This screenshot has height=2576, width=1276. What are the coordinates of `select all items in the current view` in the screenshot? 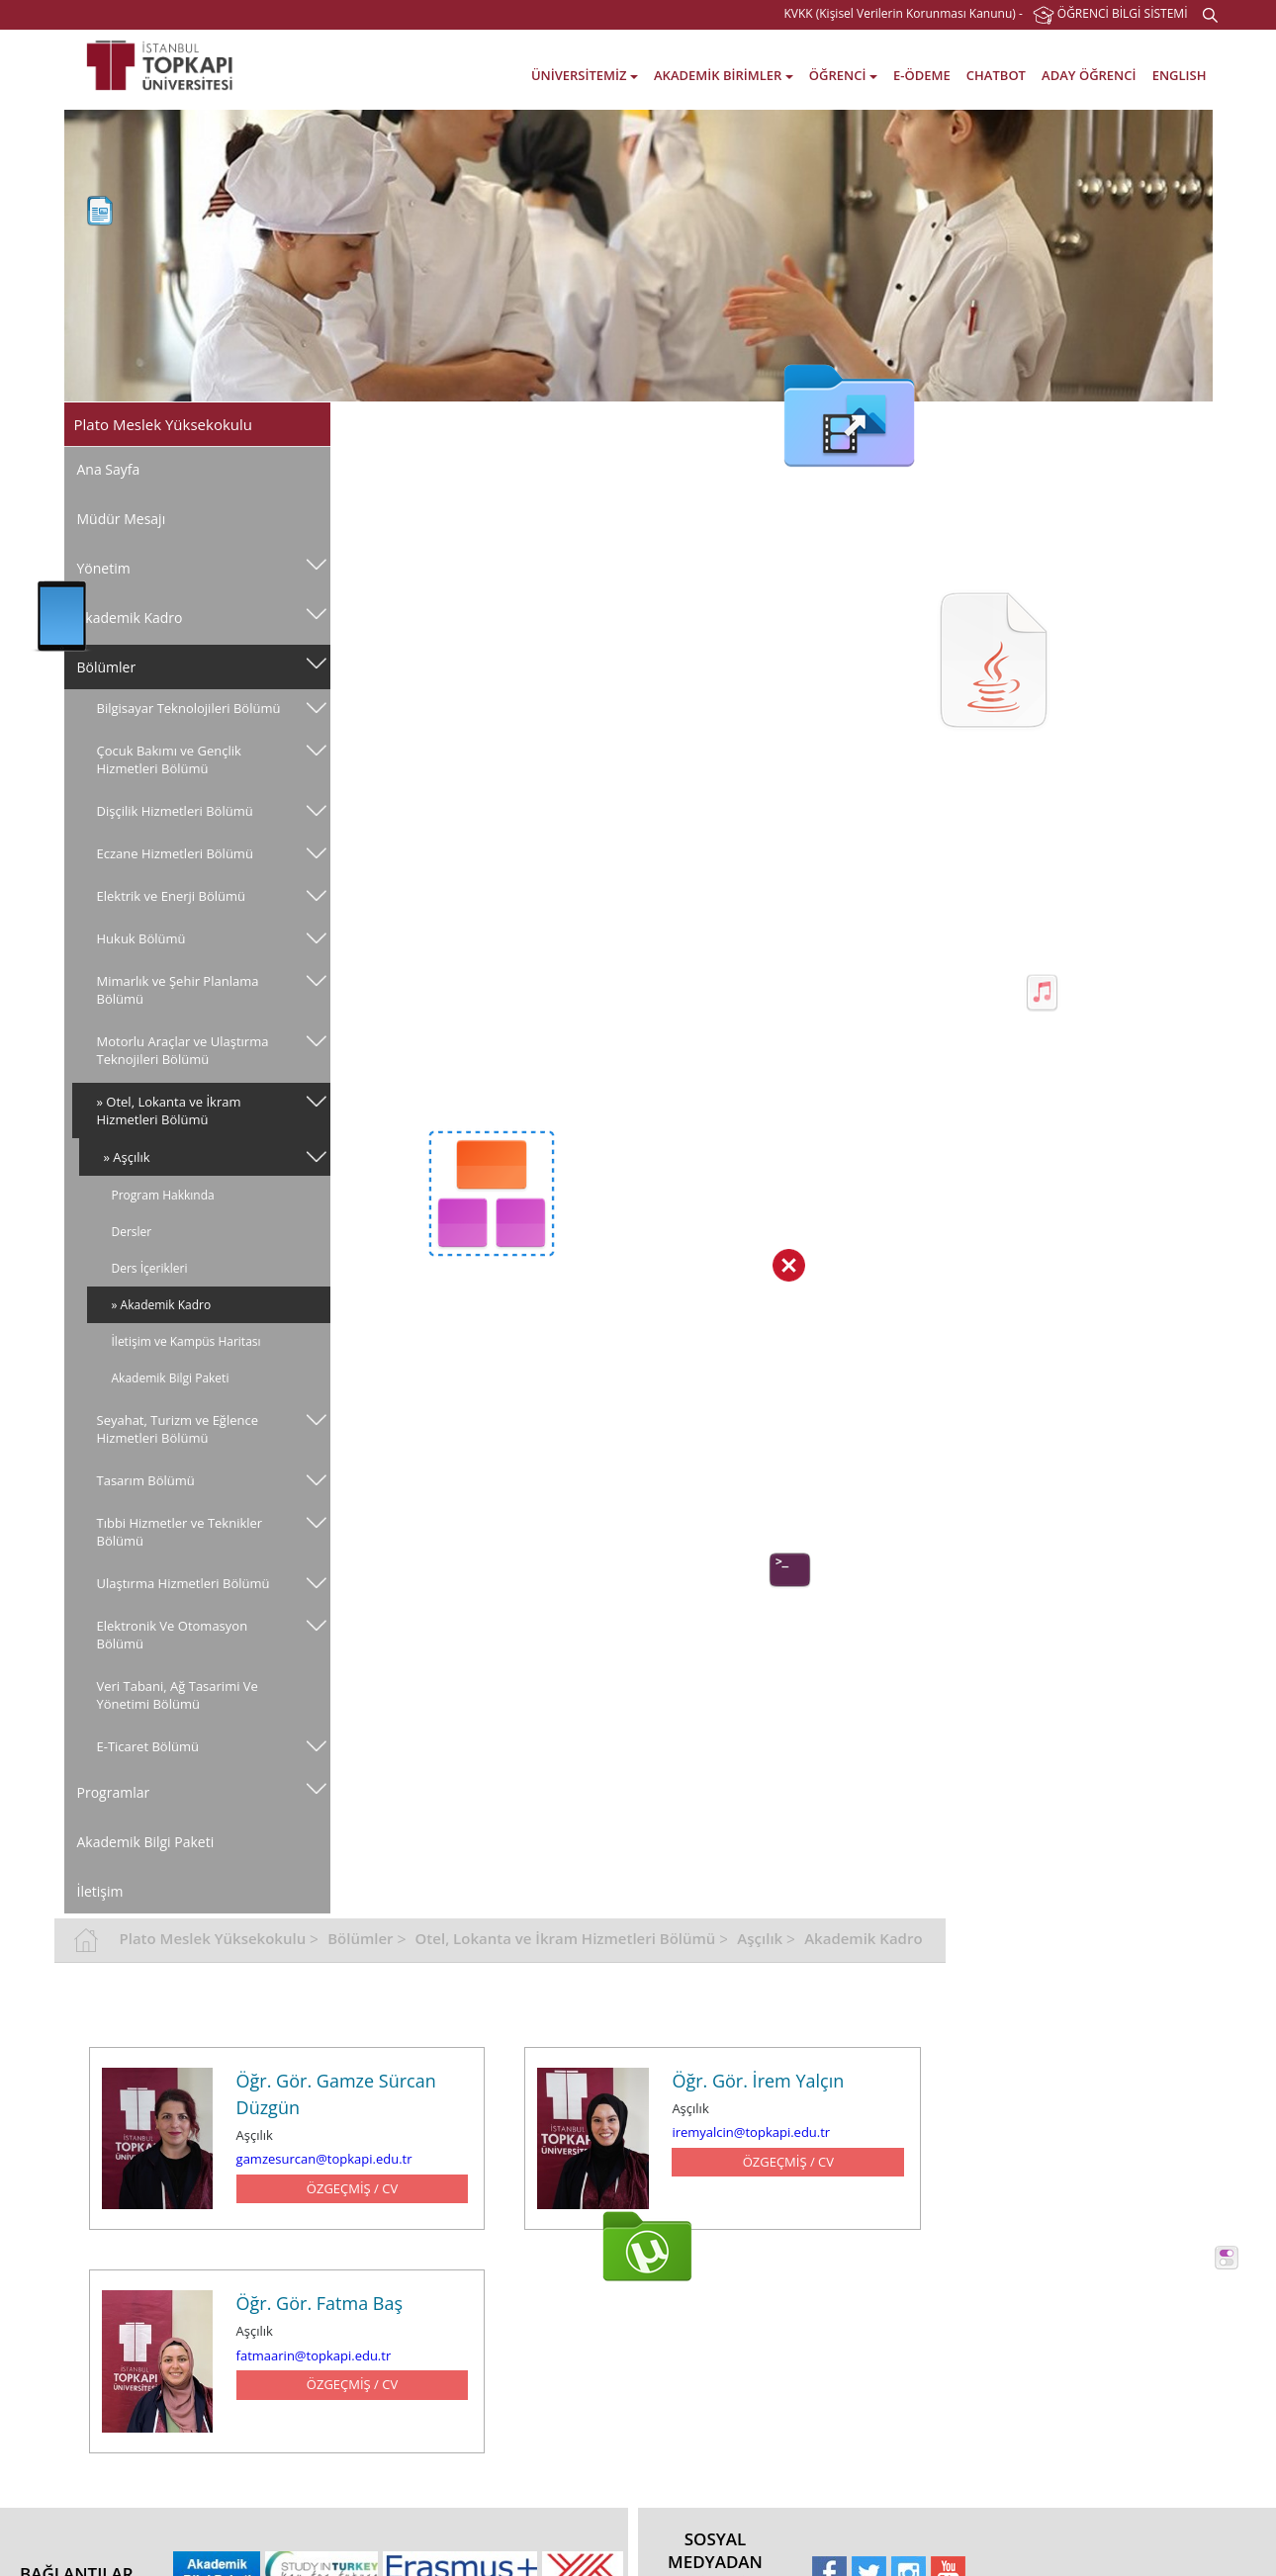 It's located at (492, 1194).